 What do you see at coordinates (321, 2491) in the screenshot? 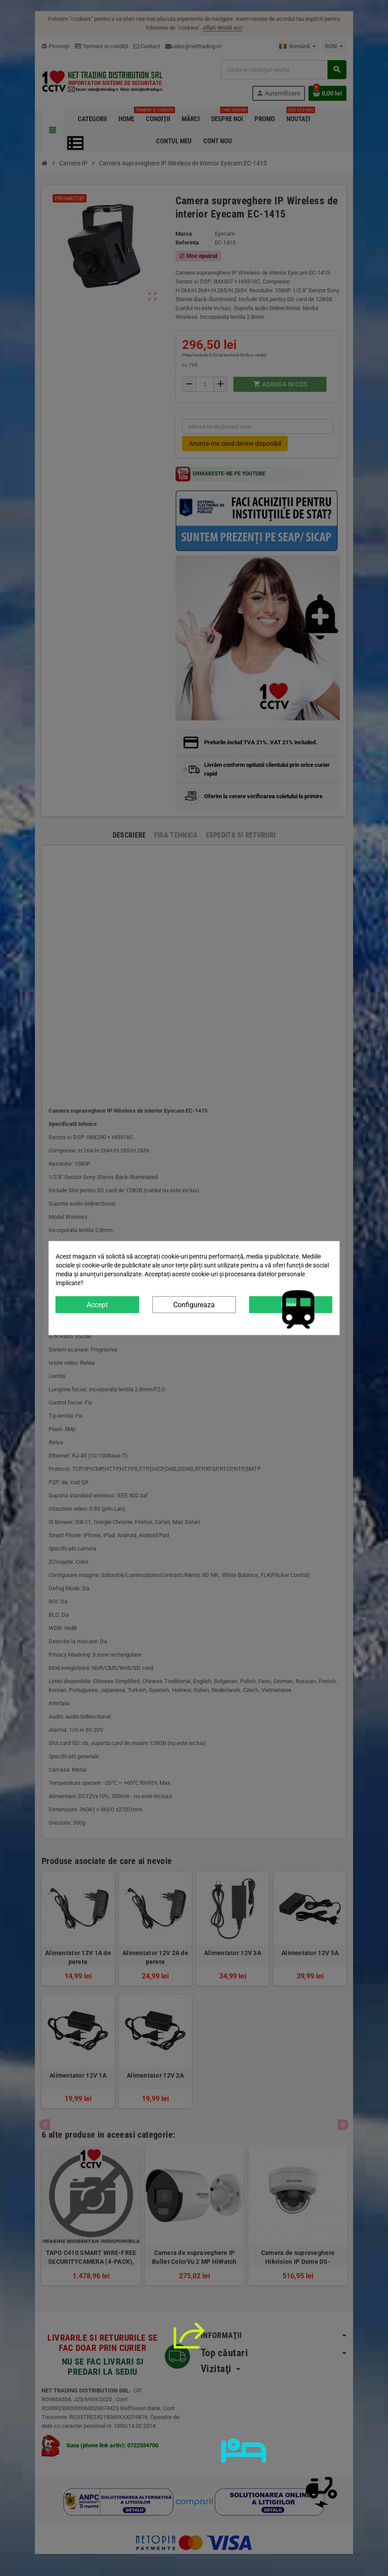
I see `select electric moped as transportation mode` at bounding box center [321, 2491].